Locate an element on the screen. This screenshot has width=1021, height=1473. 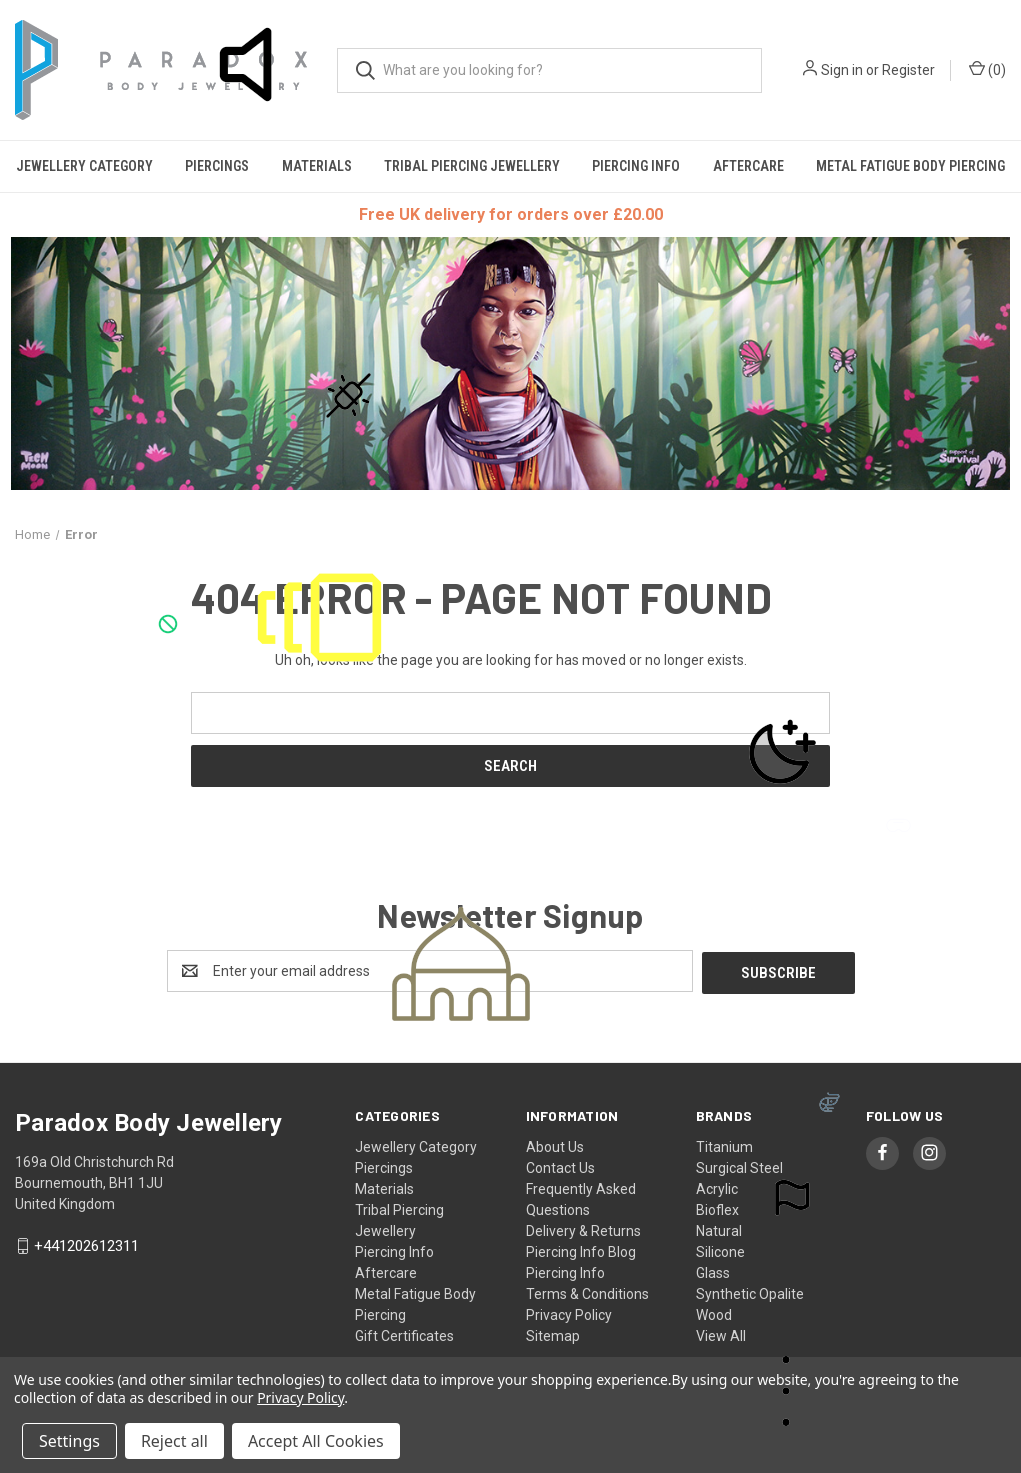
view version history is located at coordinates (319, 617).